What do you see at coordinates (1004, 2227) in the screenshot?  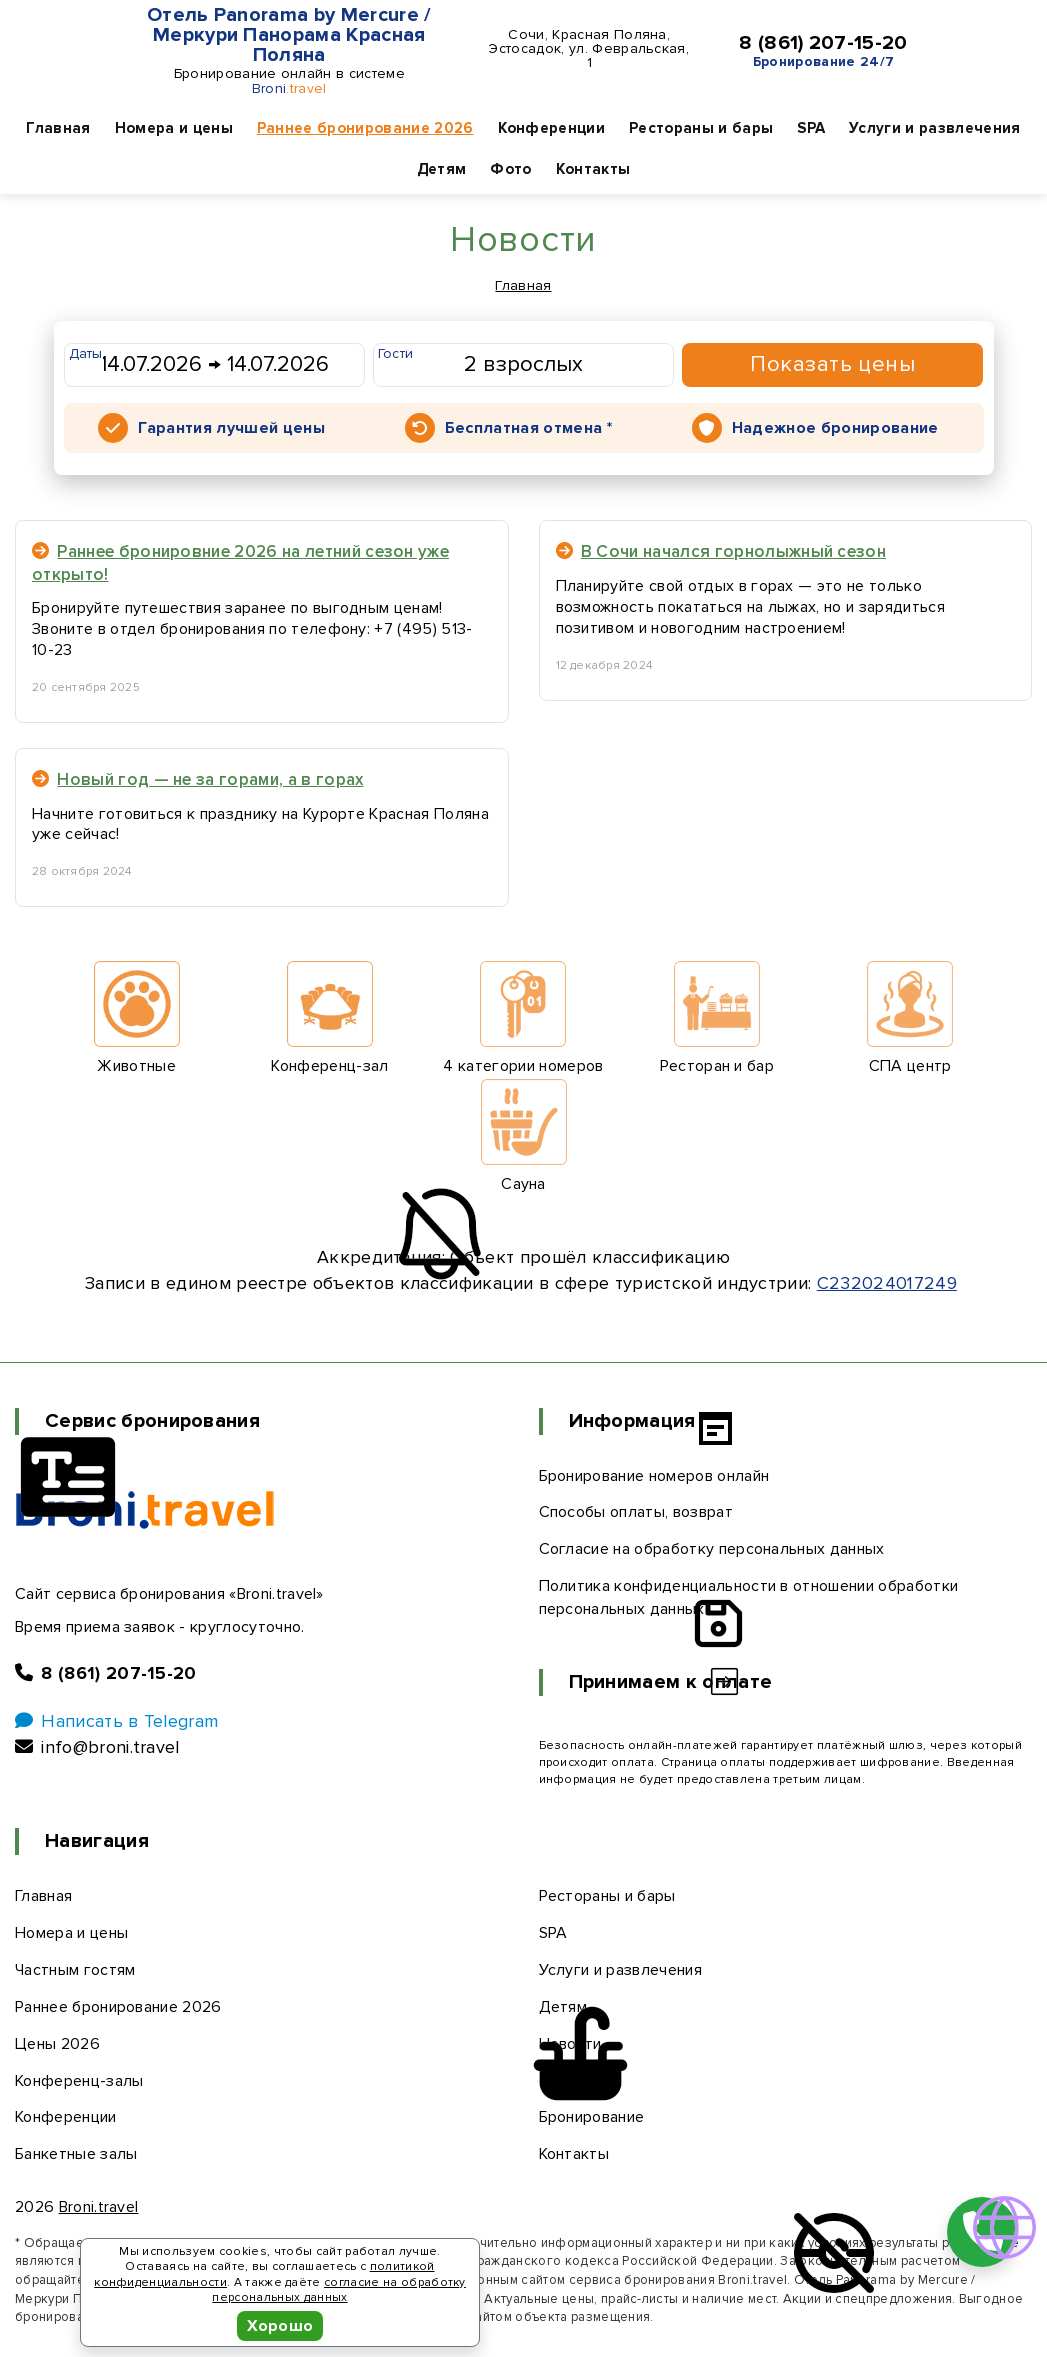 I see `access global or international settings` at bounding box center [1004, 2227].